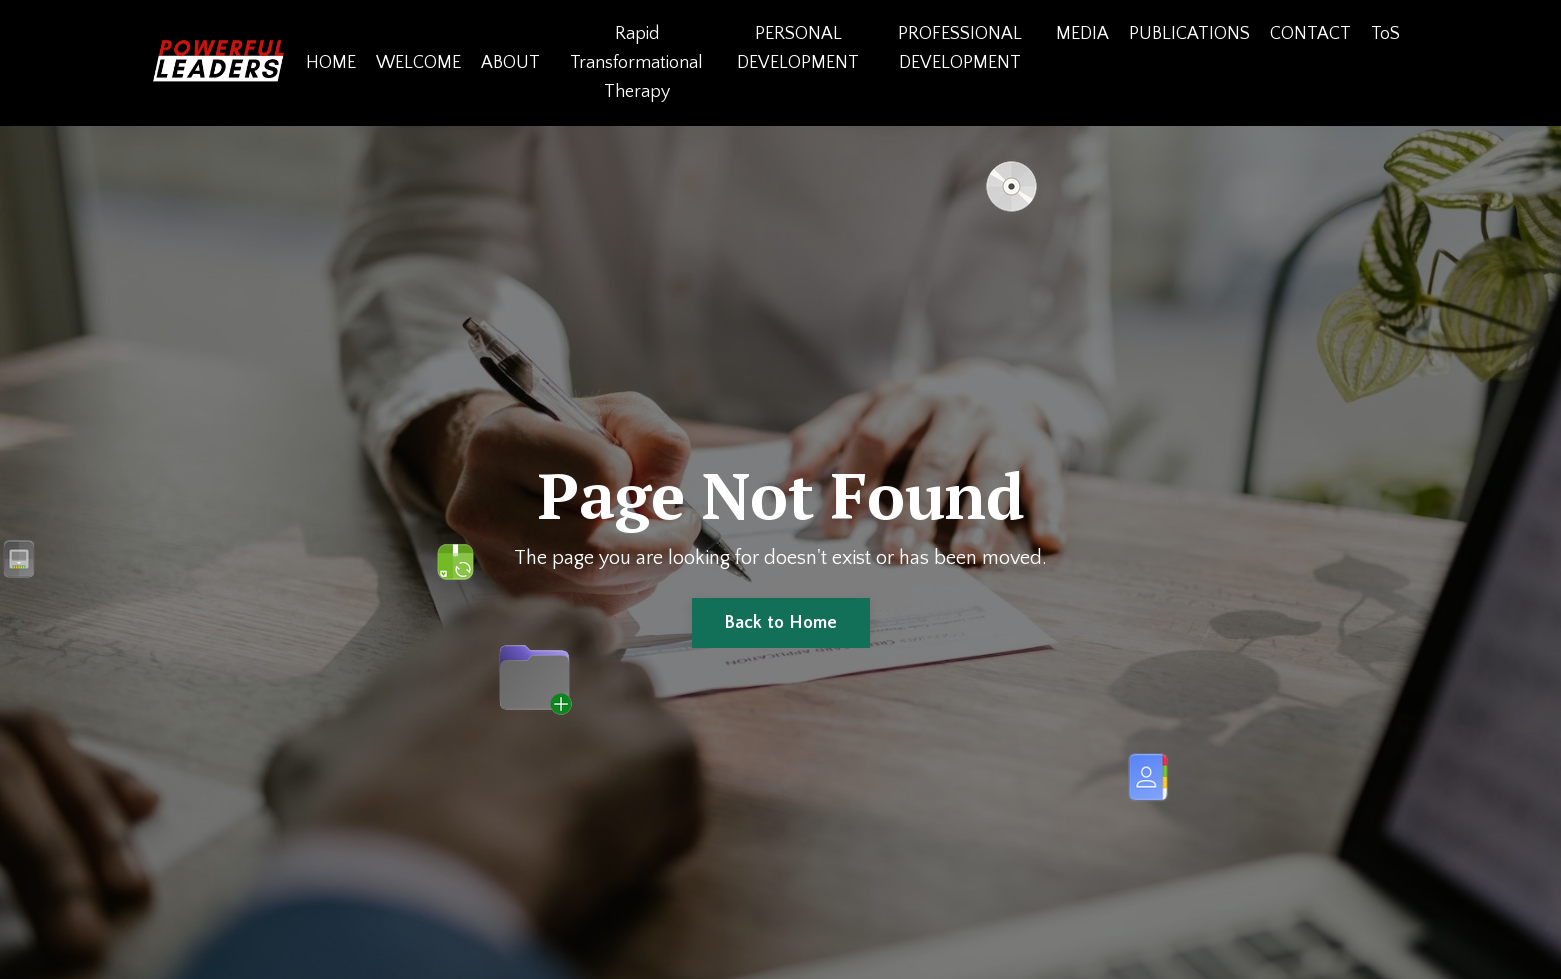 The width and height of the screenshot is (1561, 979). I want to click on create a new folder, so click(534, 677).